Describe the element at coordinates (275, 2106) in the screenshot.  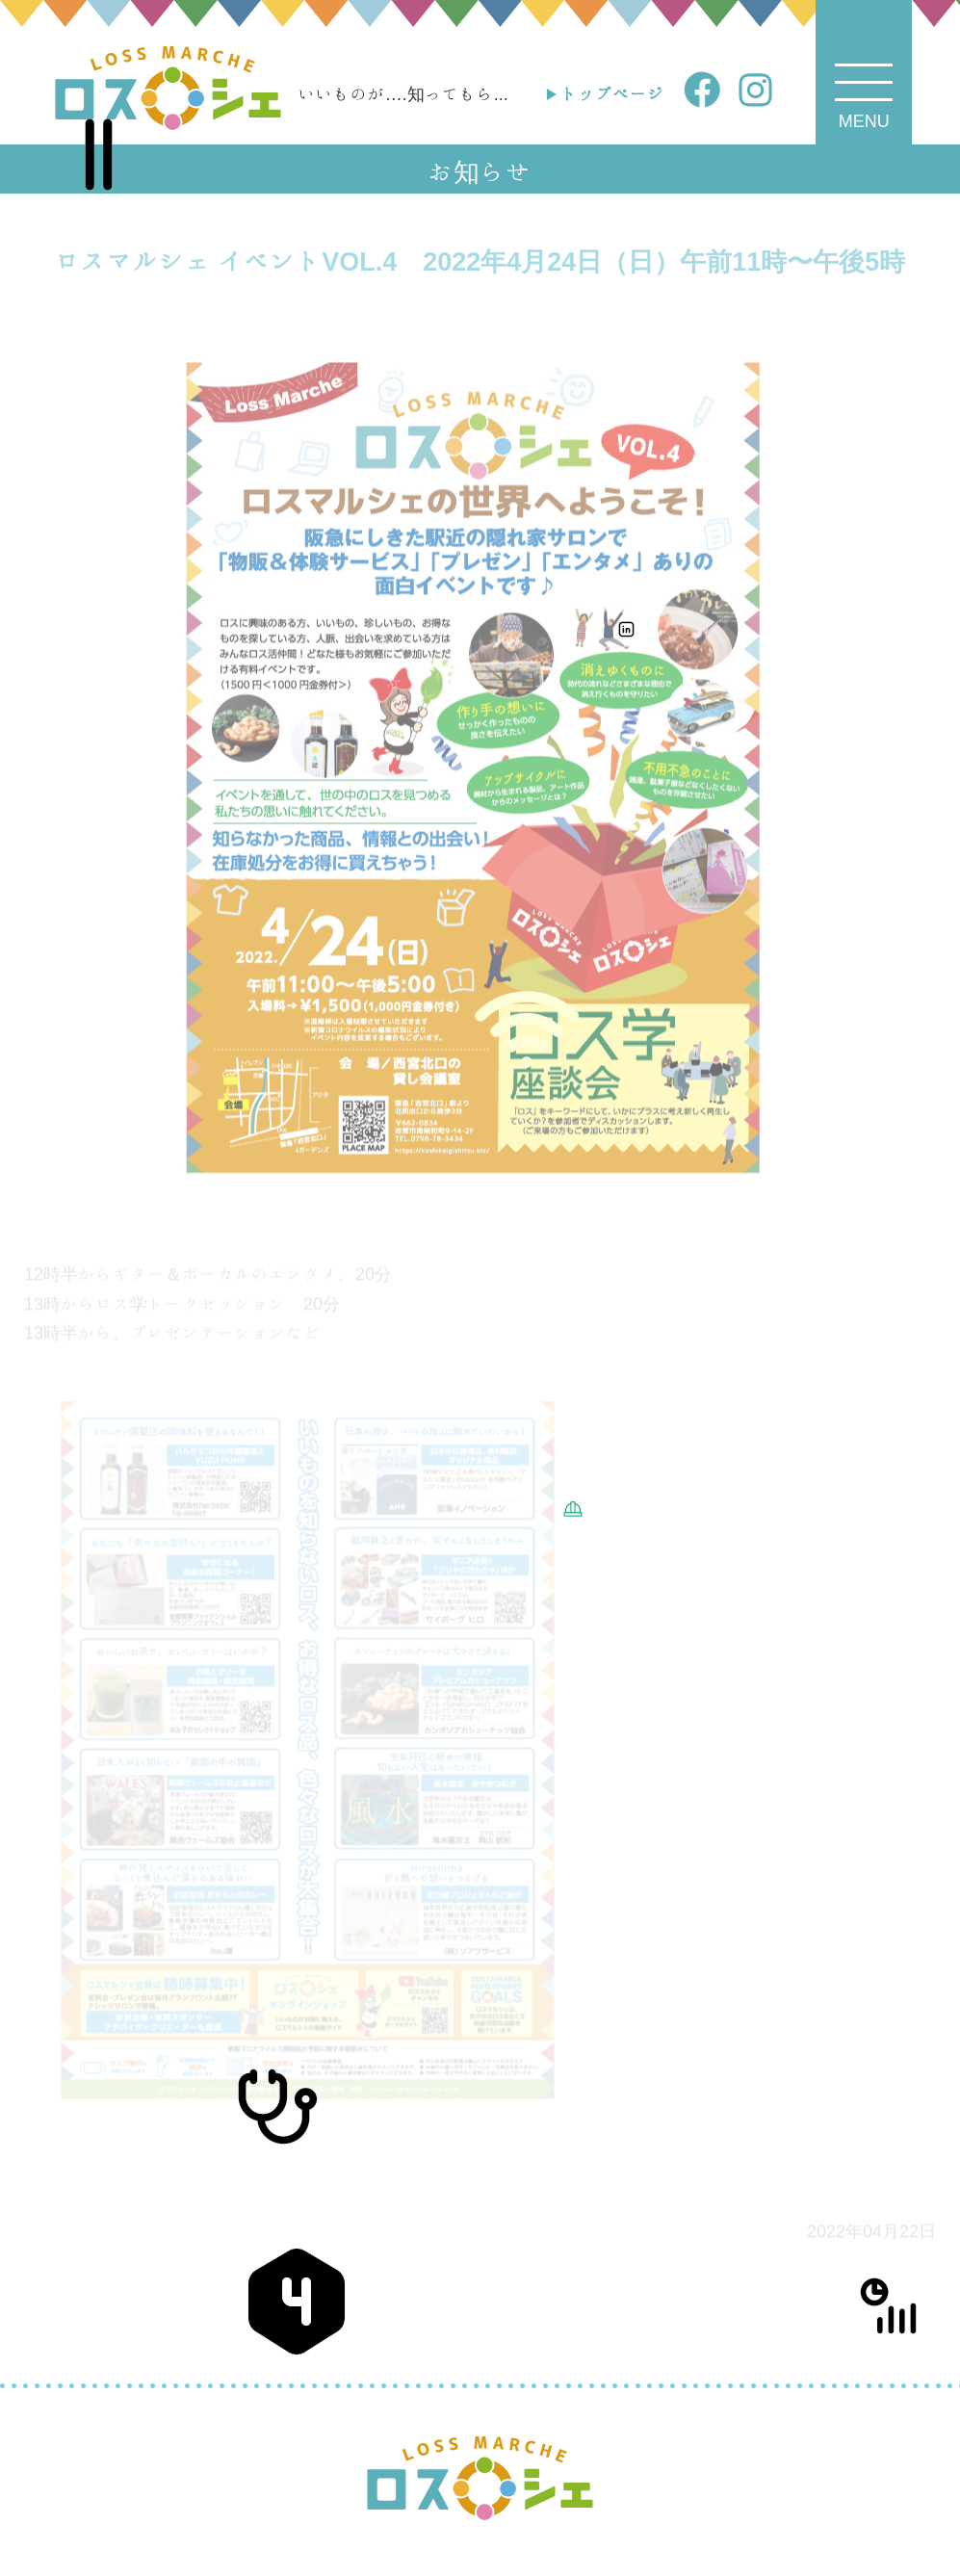
I see `access health or medical features` at that location.